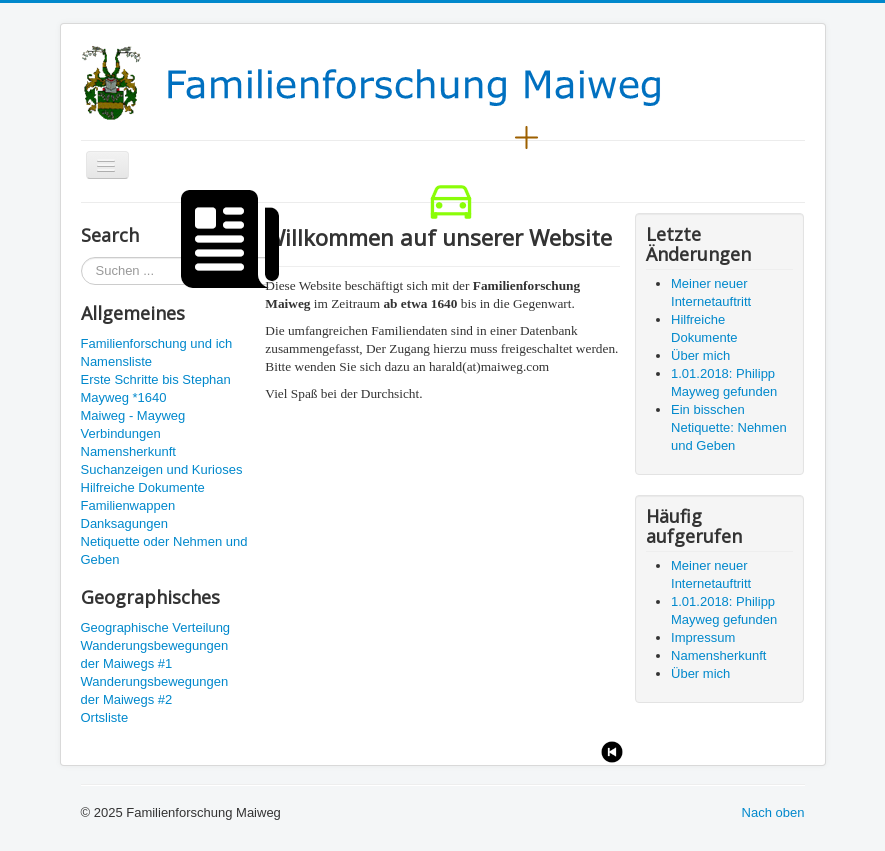 This screenshot has width=885, height=851. What do you see at coordinates (526, 137) in the screenshot?
I see `add a new item` at bounding box center [526, 137].